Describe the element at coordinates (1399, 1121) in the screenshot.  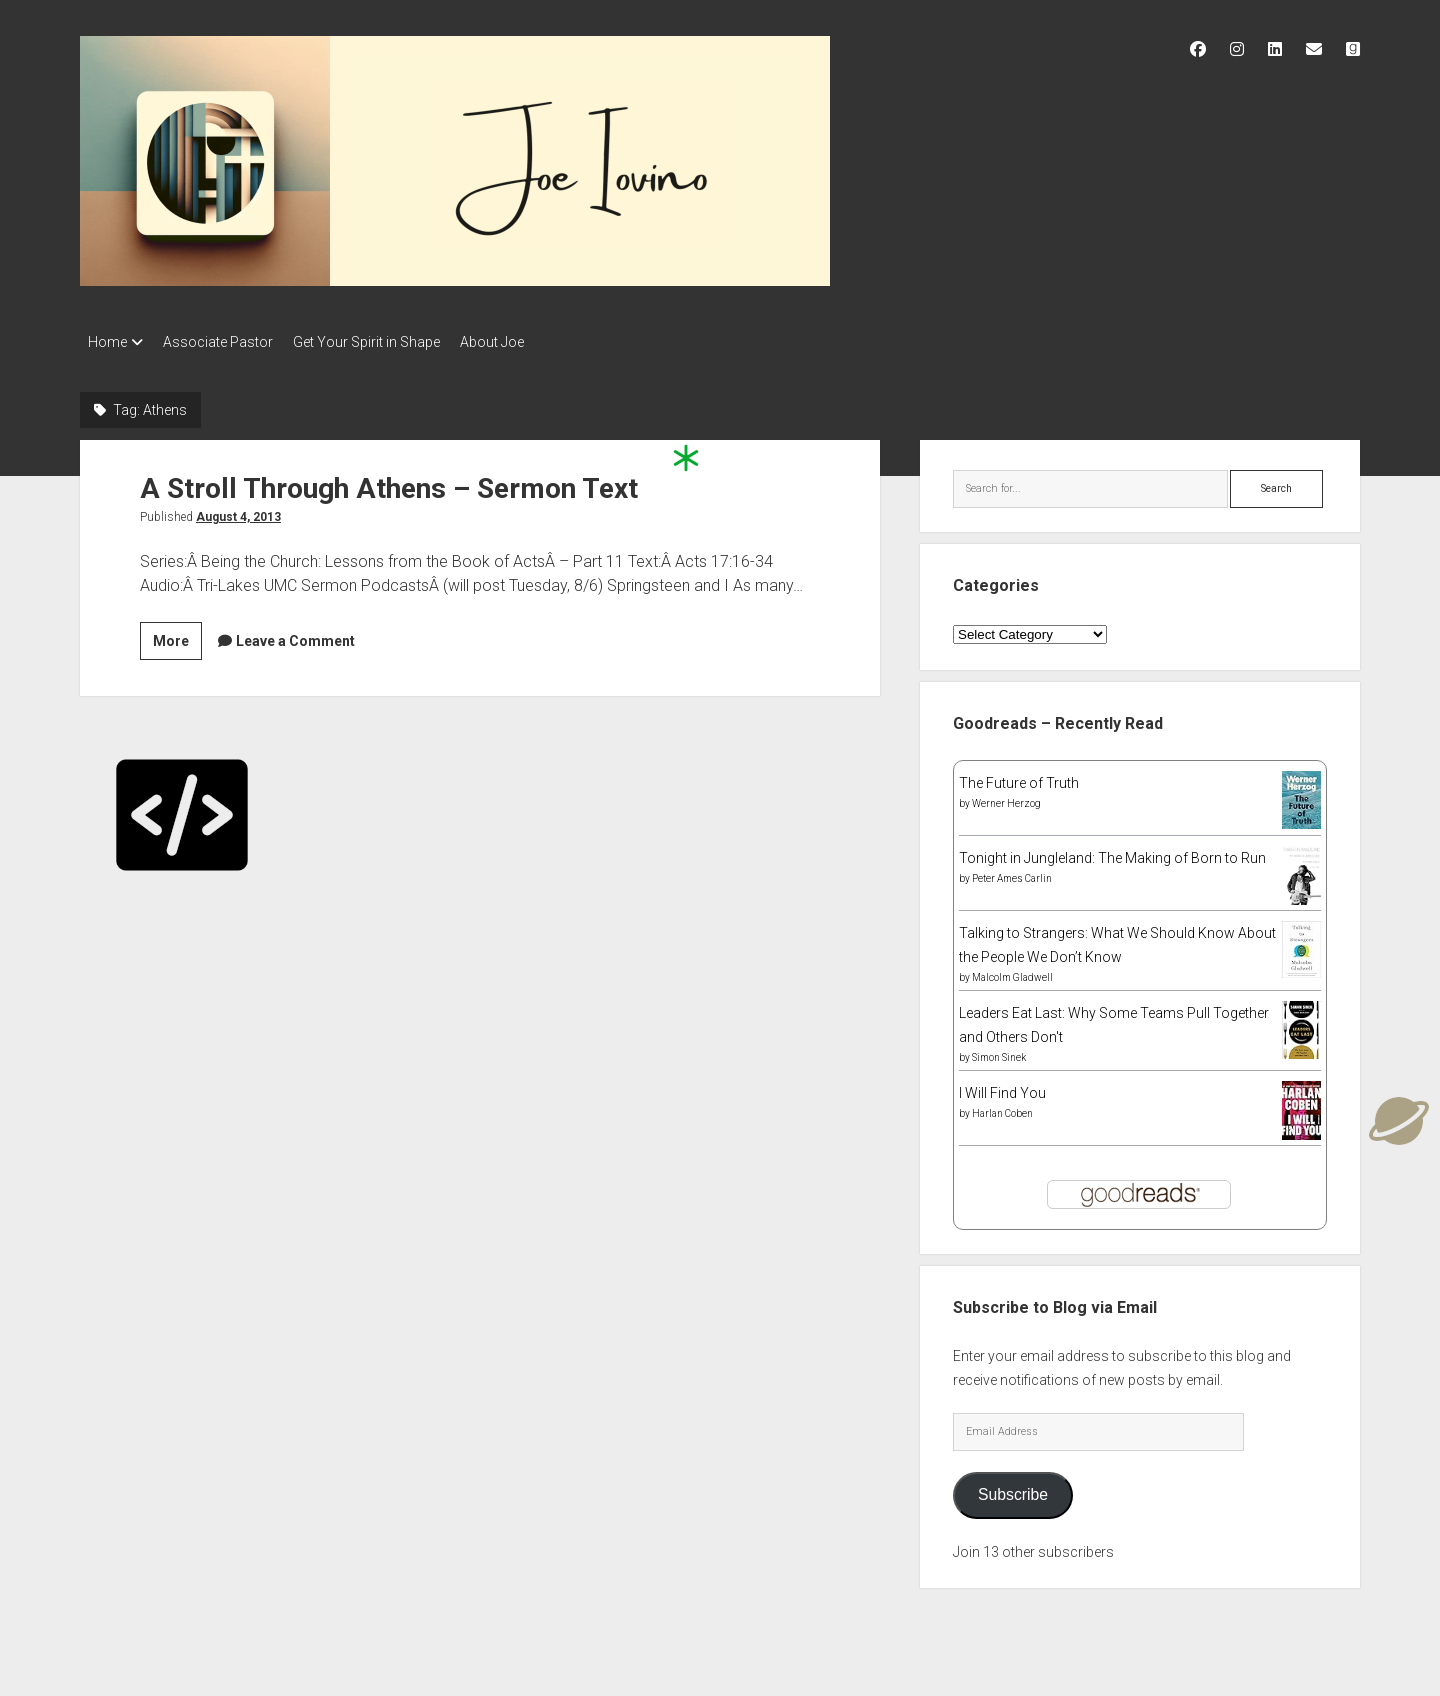
I see `explore global or worldwide content` at that location.